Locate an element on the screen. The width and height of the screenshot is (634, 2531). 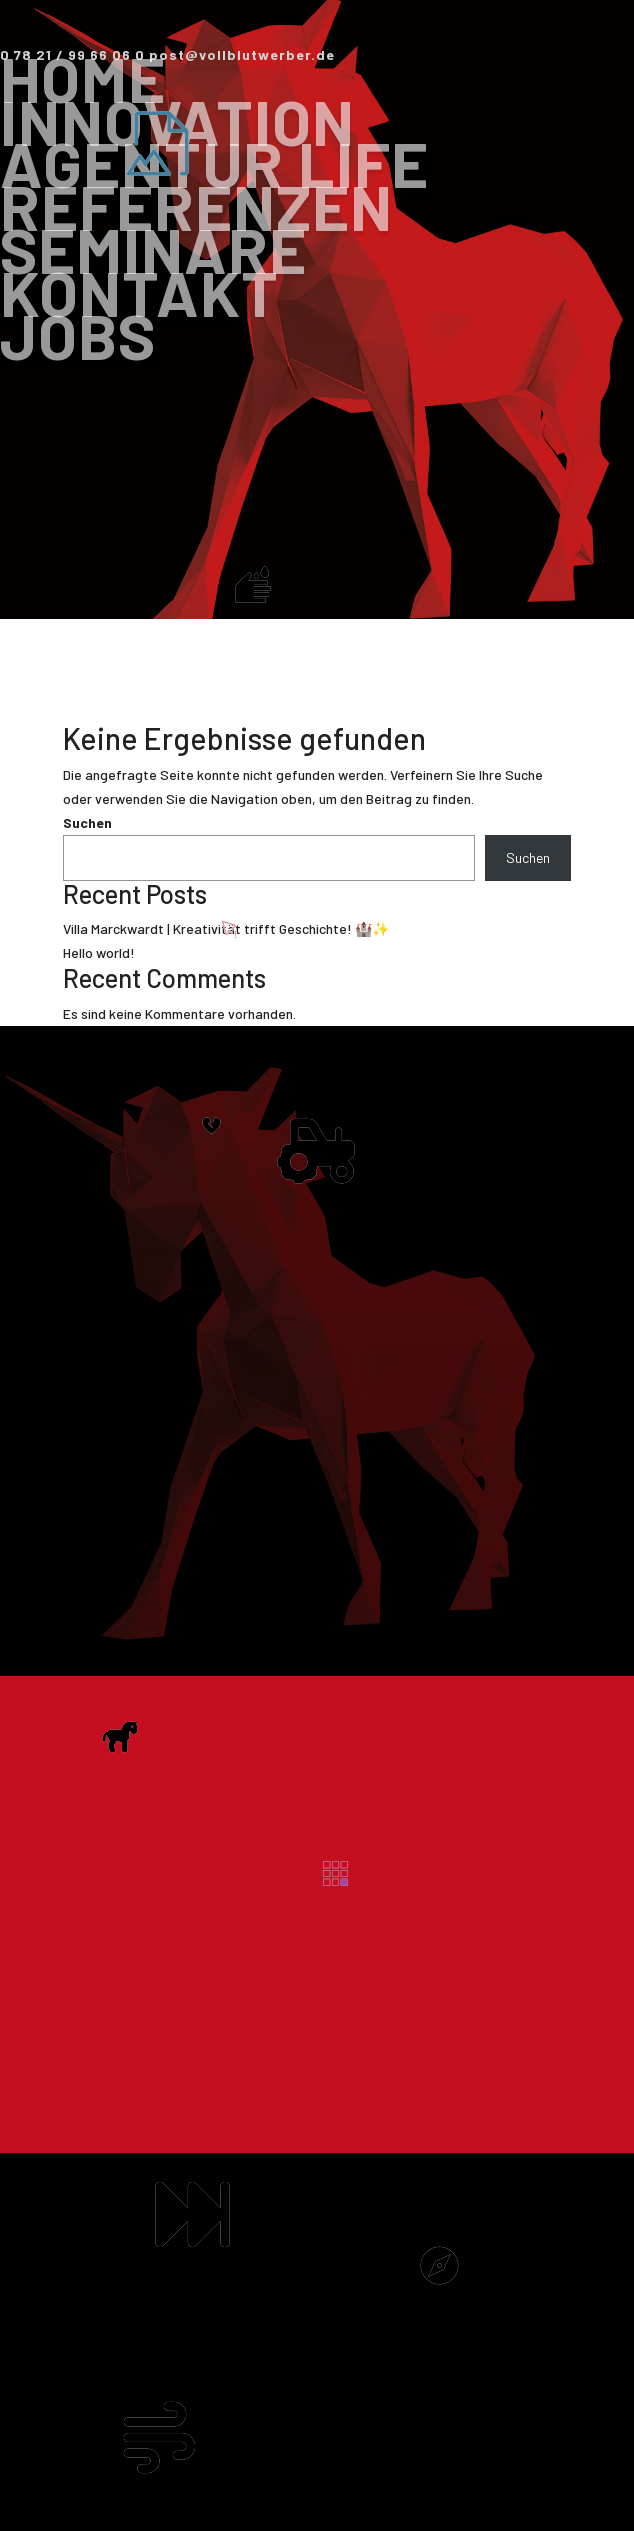
access farming or agricultural features is located at coordinates (316, 1149).